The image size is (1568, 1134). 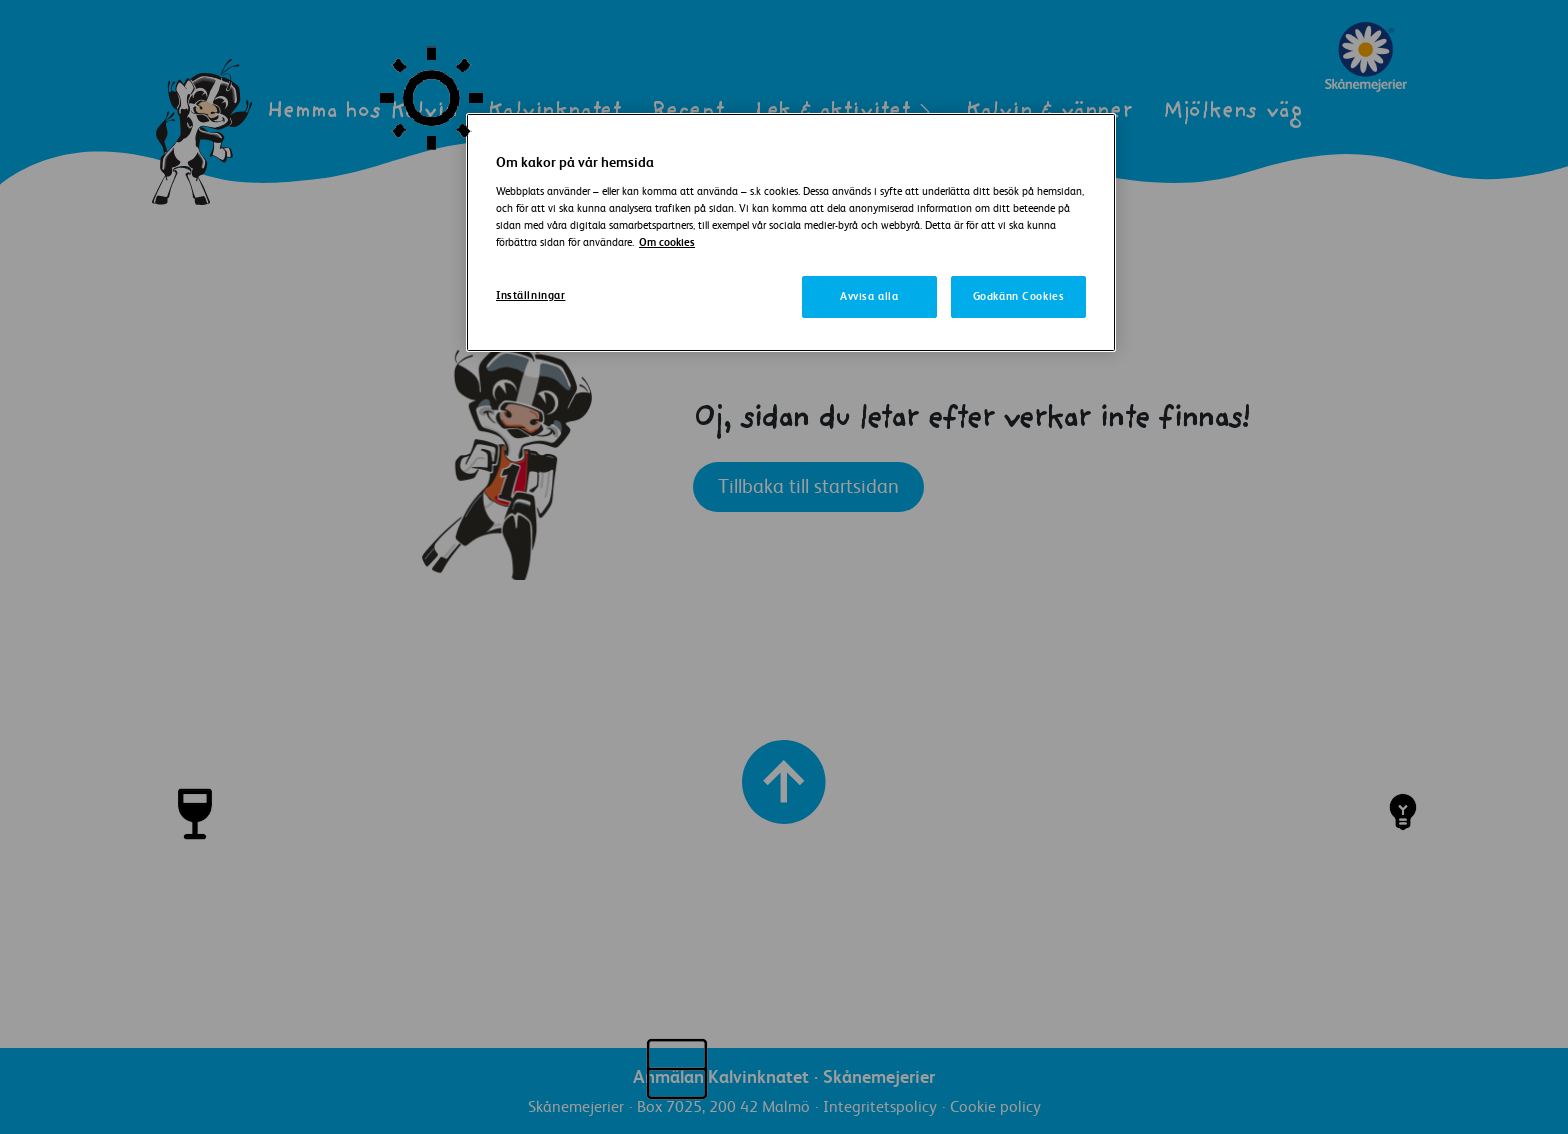 What do you see at coordinates (677, 1069) in the screenshot?
I see `split view horizontally` at bounding box center [677, 1069].